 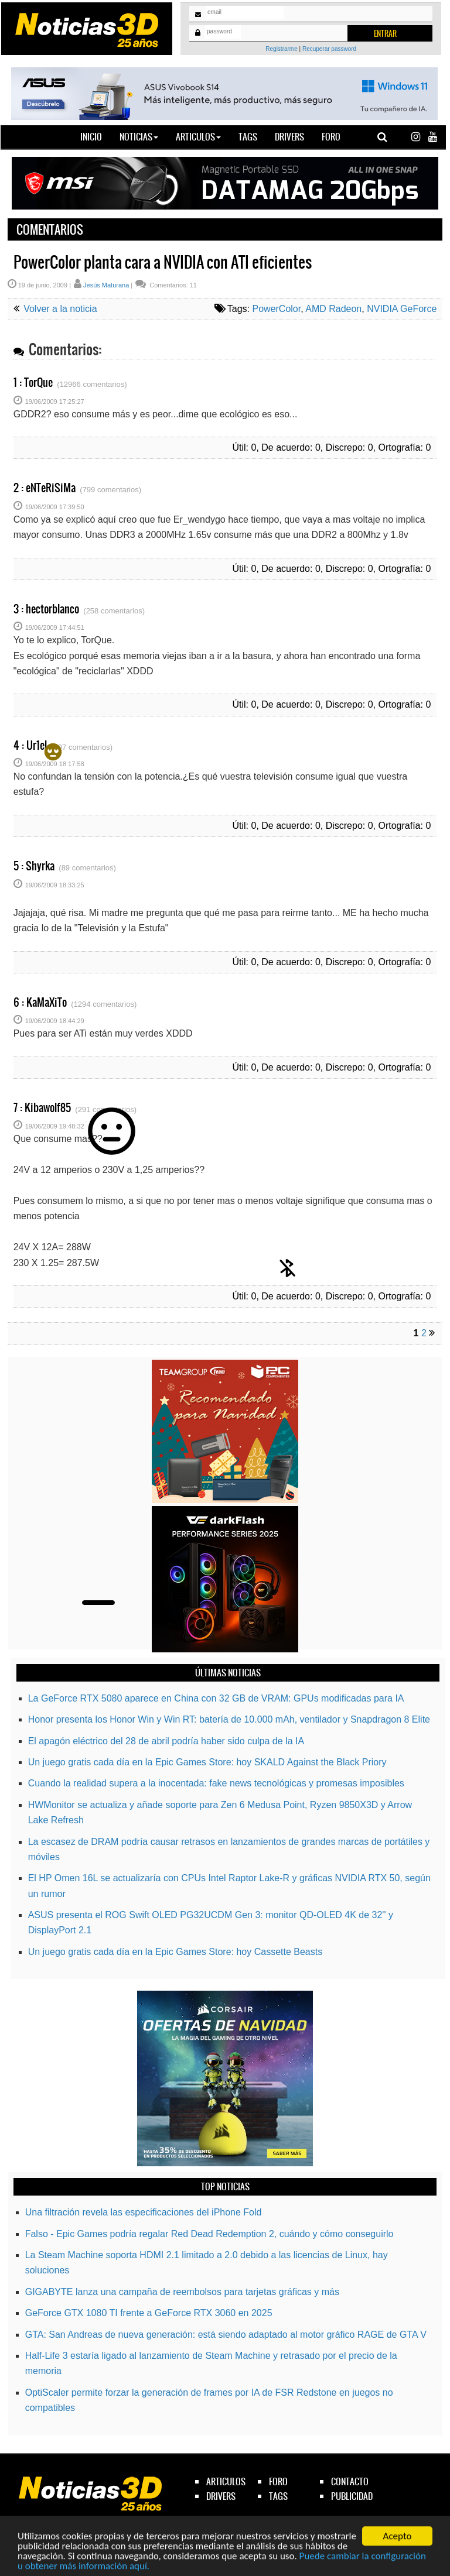 I want to click on react with an eye-roll emoji, so click(x=53, y=752).